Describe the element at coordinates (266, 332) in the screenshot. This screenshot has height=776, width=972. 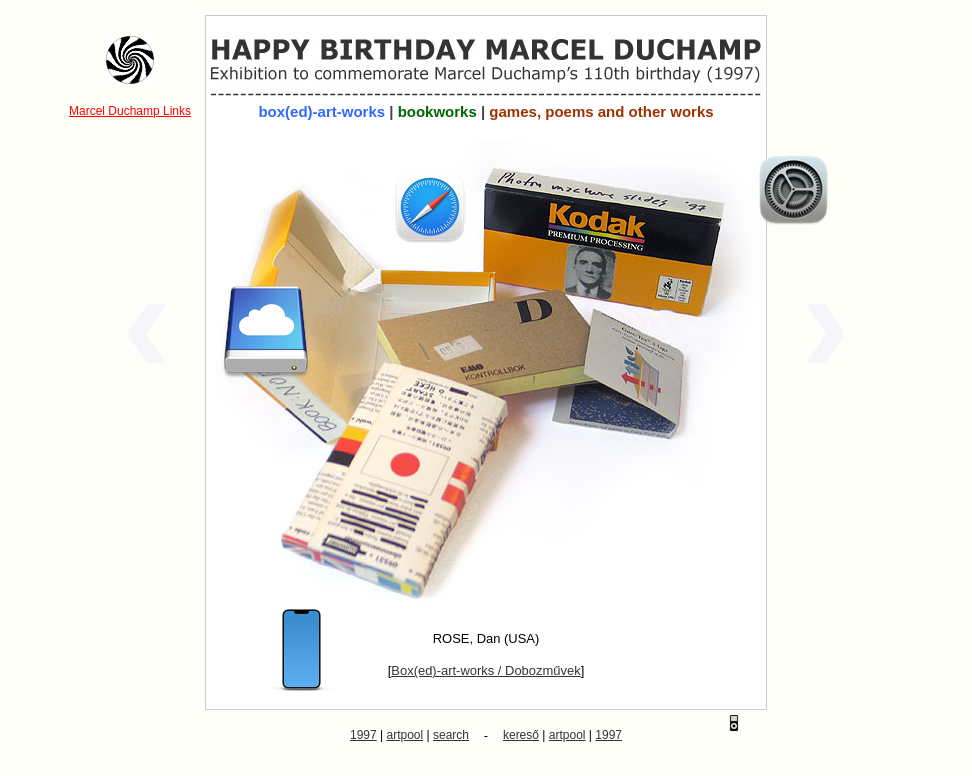
I see `access iDisk cloud storage` at that location.